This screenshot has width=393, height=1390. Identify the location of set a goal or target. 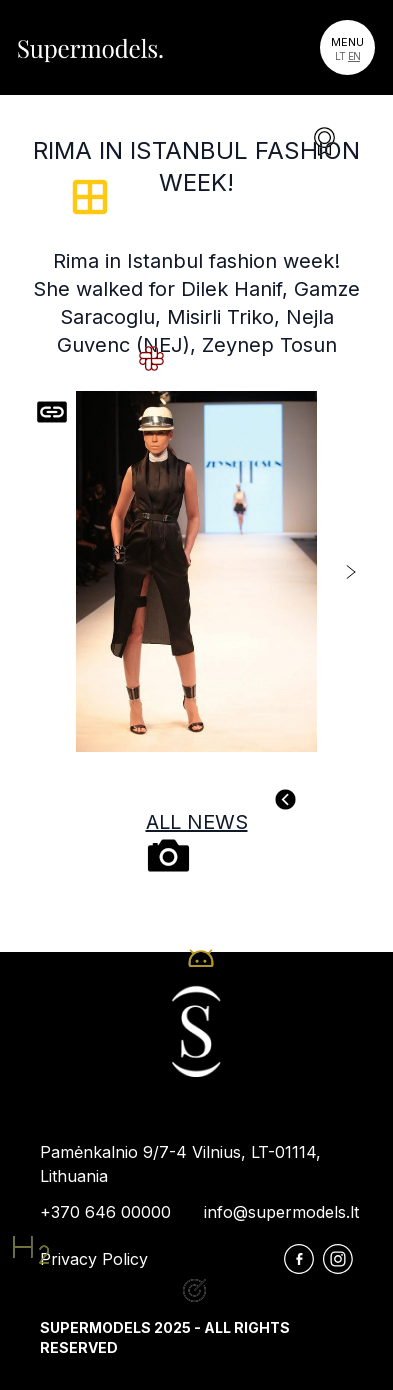
(194, 1290).